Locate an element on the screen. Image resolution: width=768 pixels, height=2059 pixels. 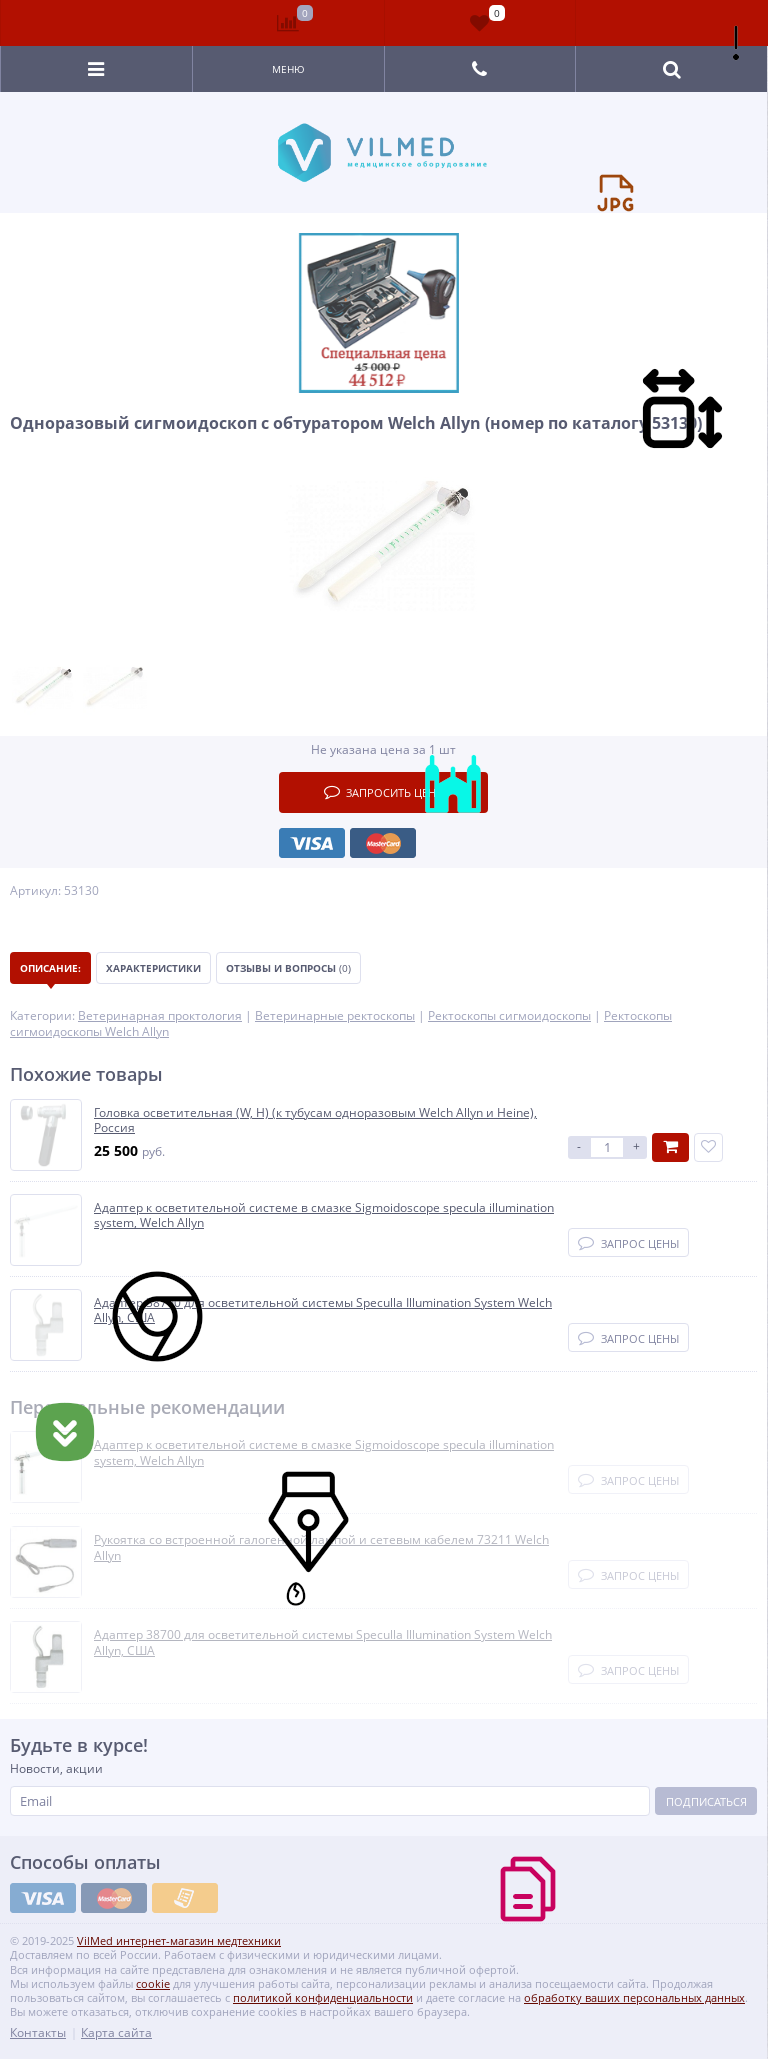
indicates an alert or warning that requires attention is located at coordinates (736, 43).